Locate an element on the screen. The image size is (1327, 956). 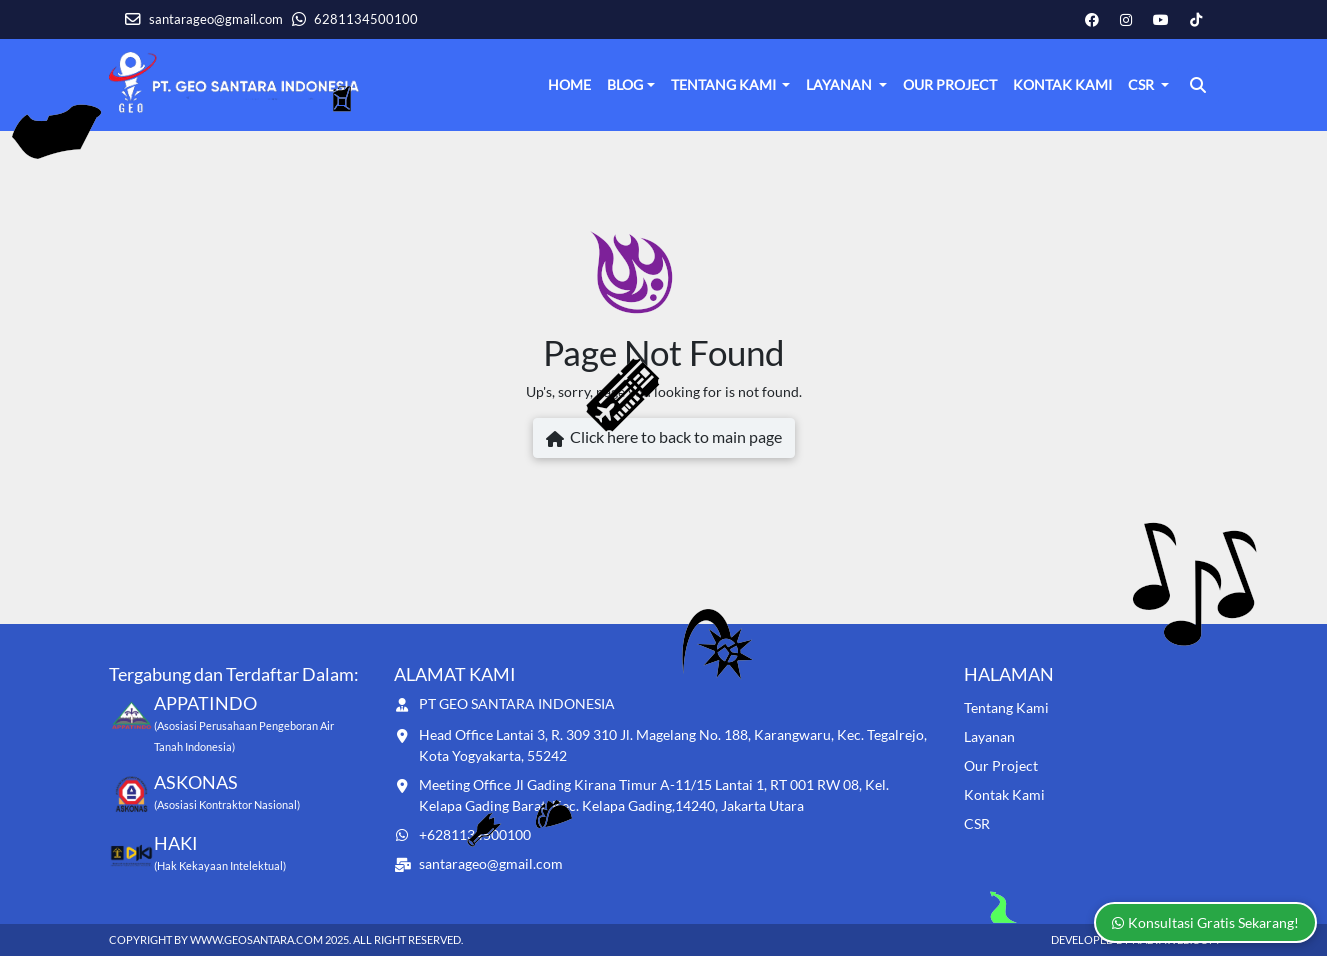
indicates a burning or destroyed document is located at coordinates (631, 272).